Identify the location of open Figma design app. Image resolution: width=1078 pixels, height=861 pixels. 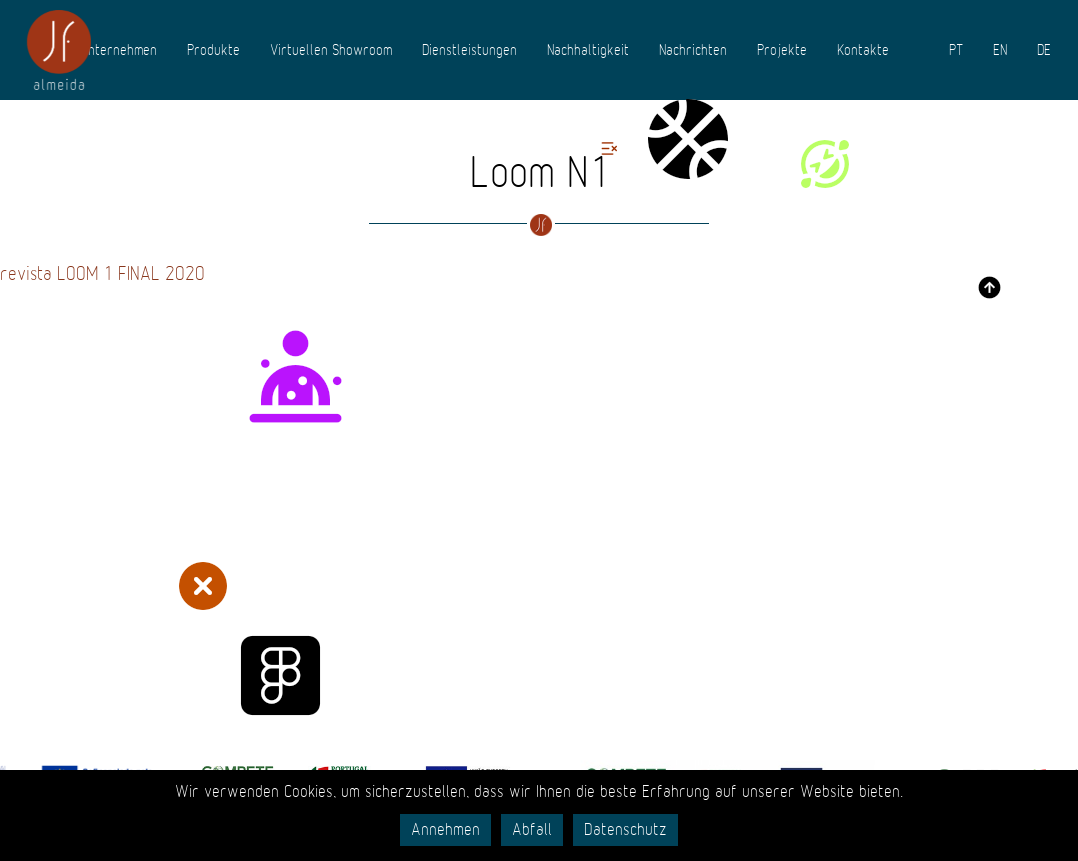
(280, 675).